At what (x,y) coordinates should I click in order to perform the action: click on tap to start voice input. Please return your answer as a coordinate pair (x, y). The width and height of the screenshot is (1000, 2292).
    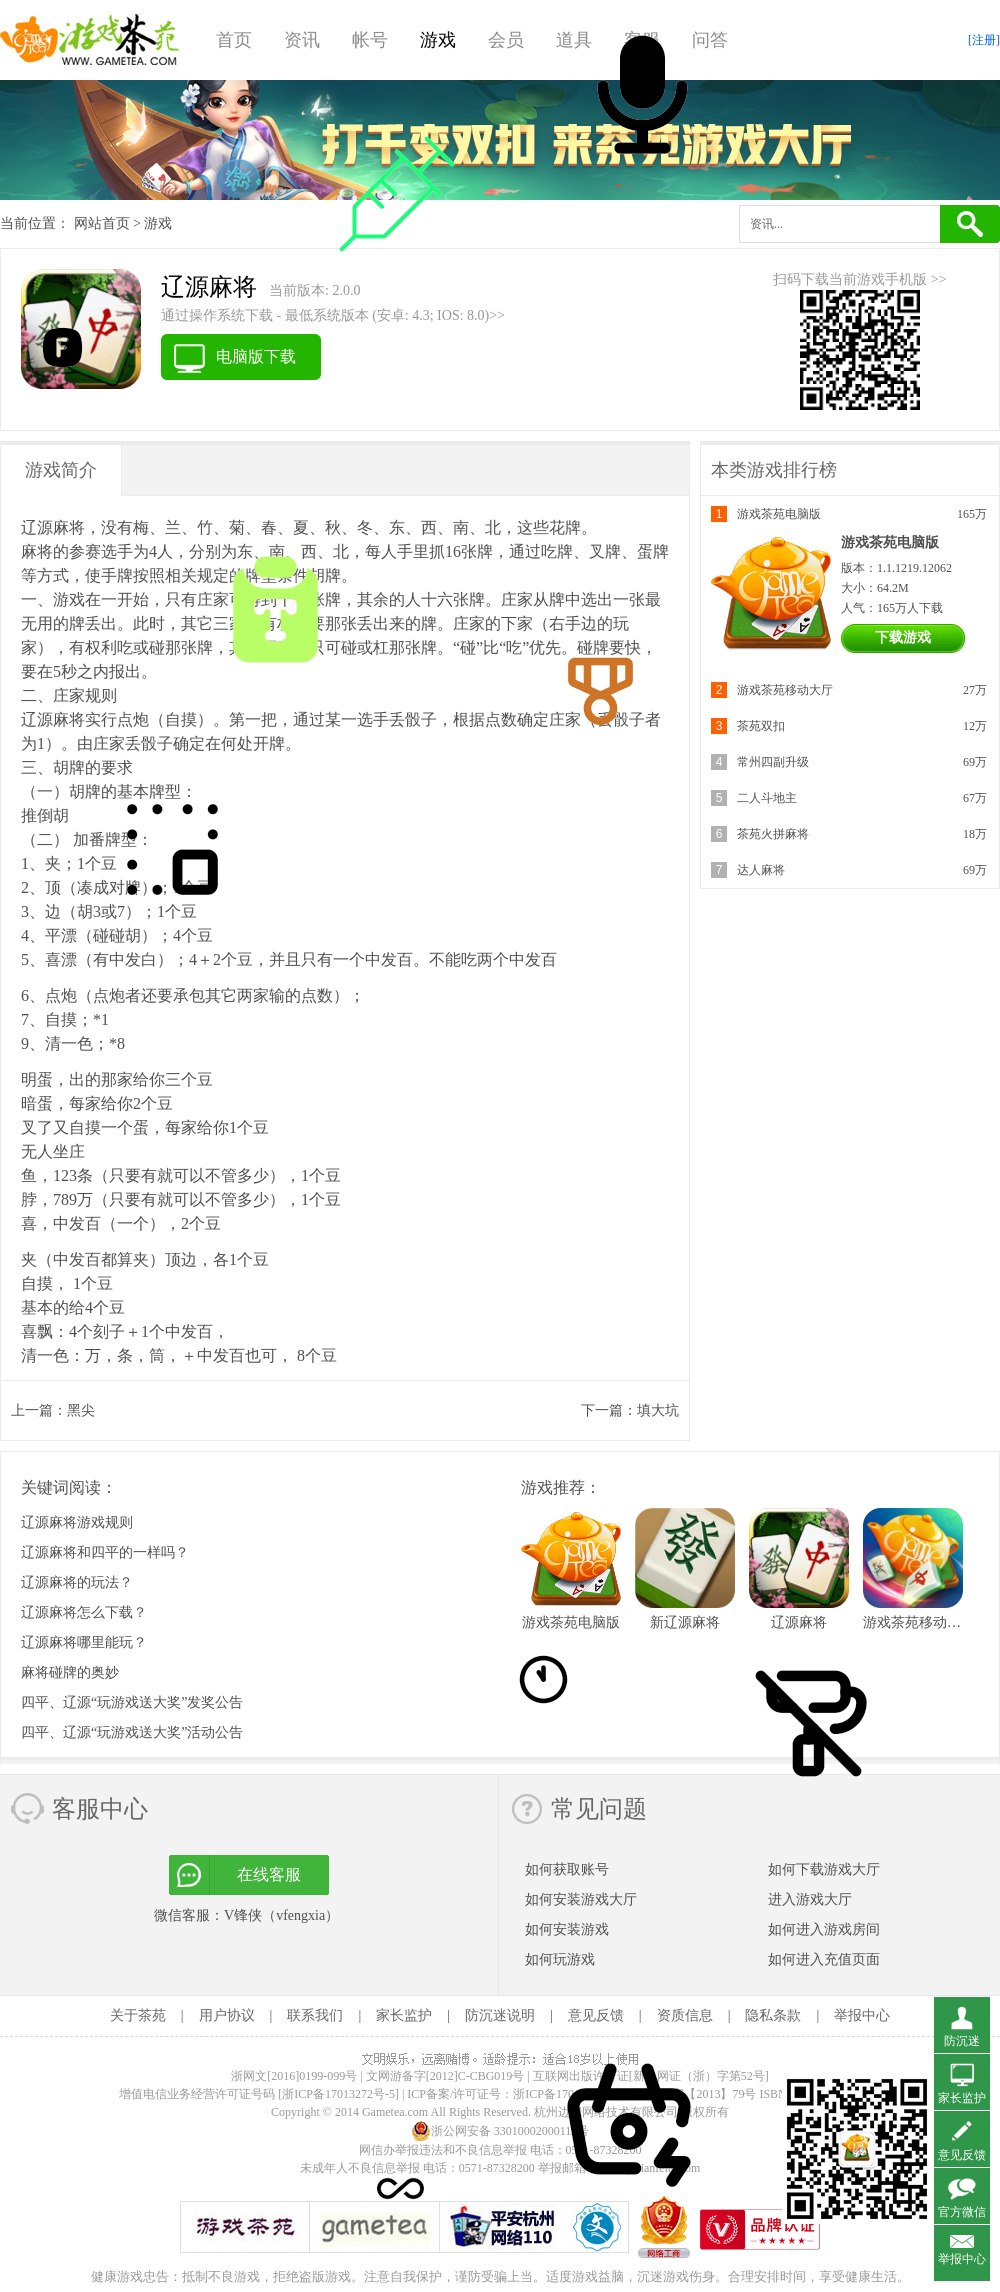
    Looking at the image, I should click on (642, 97).